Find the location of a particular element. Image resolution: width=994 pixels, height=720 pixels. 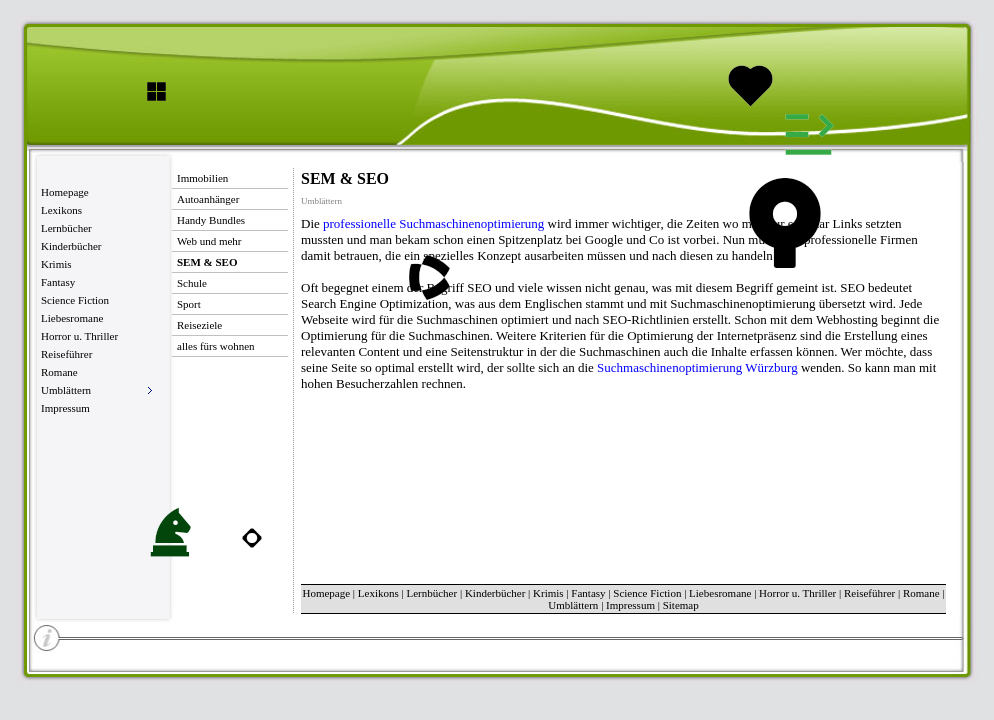

Clarivate company logo is located at coordinates (429, 277).